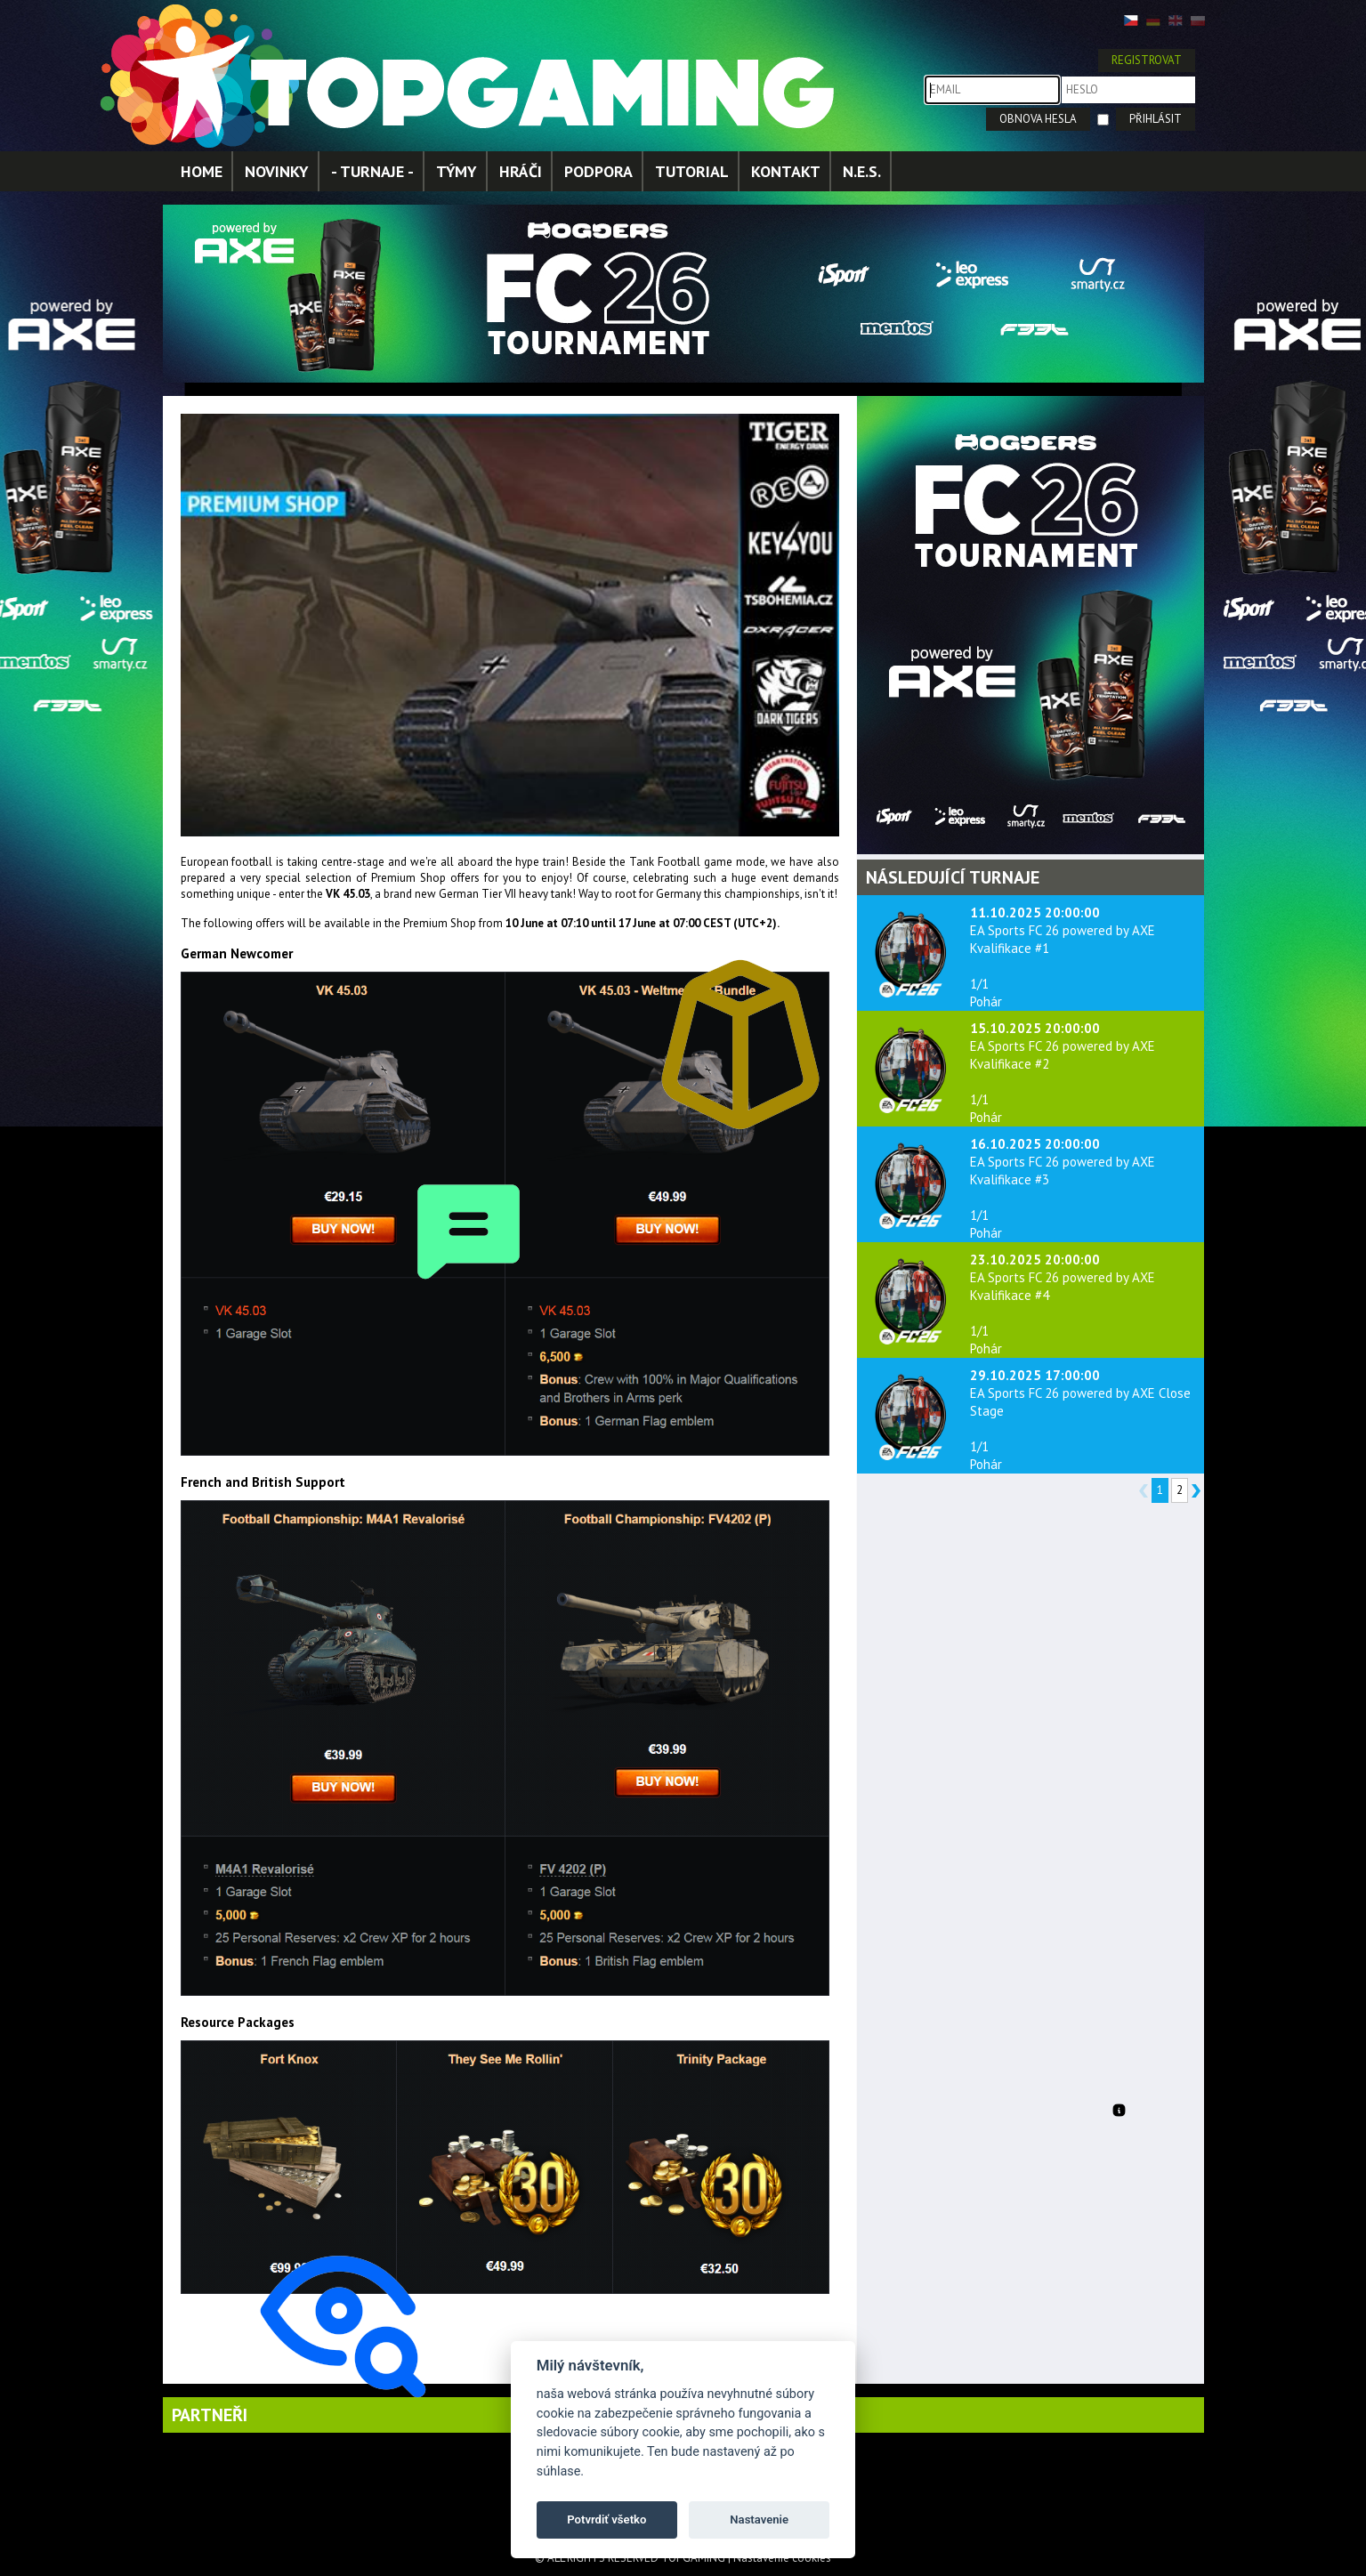 This screenshot has width=1366, height=2576. What do you see at coordinates (740, 1046) in the screenshot?
I see `view 3D object or model` at bounding box center [740, 1046].